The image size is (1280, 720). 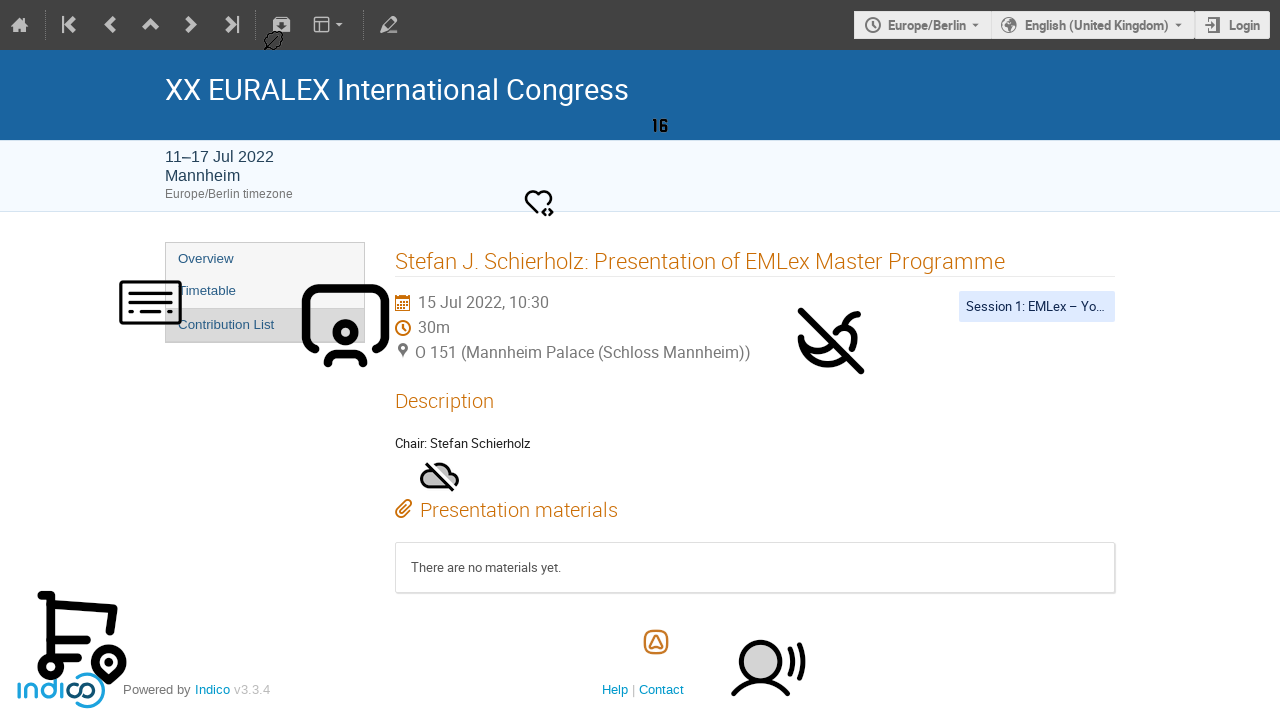 What do you see at coordinates (767, 668) in the screenshot?
I see `user is speaking or broadcasting audio` at bounding box center [767, 668].